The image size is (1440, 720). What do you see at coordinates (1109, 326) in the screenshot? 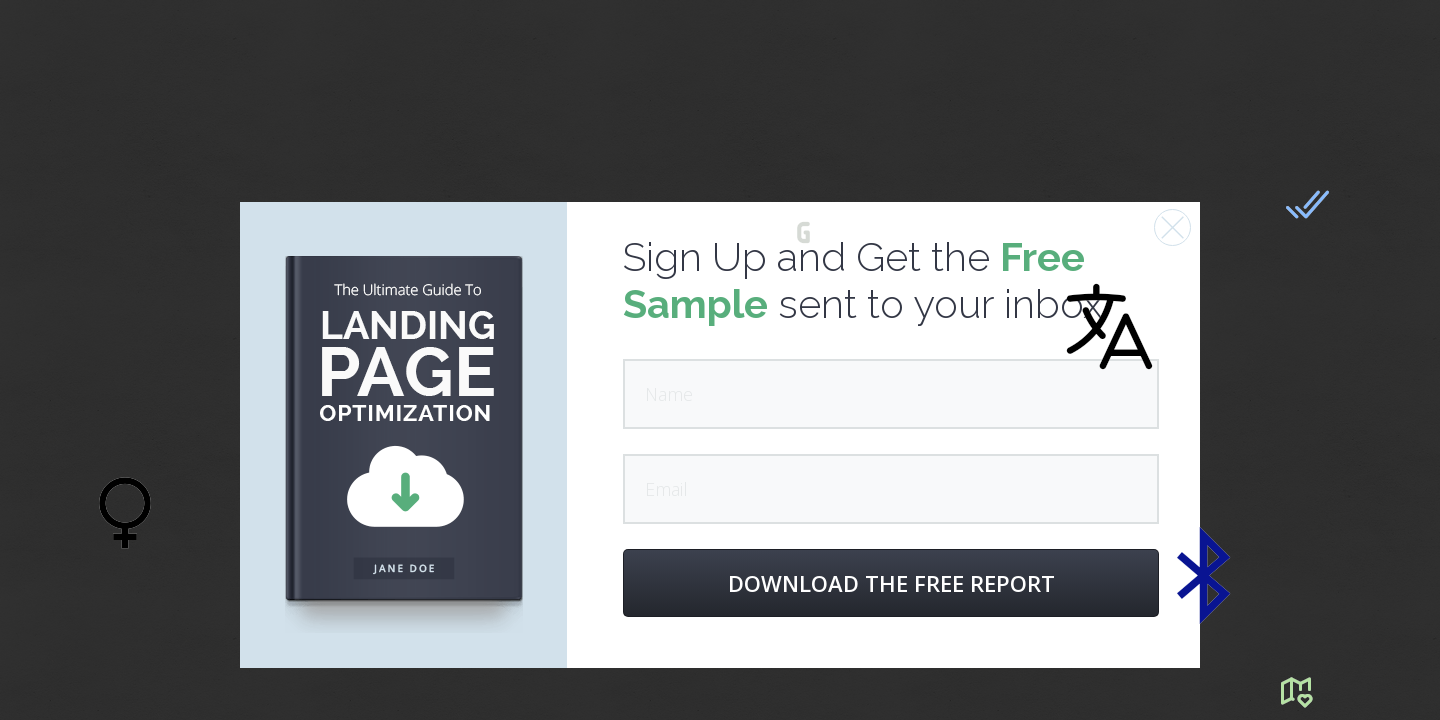
I see `change language settings` at bounding box center [1109, 326].